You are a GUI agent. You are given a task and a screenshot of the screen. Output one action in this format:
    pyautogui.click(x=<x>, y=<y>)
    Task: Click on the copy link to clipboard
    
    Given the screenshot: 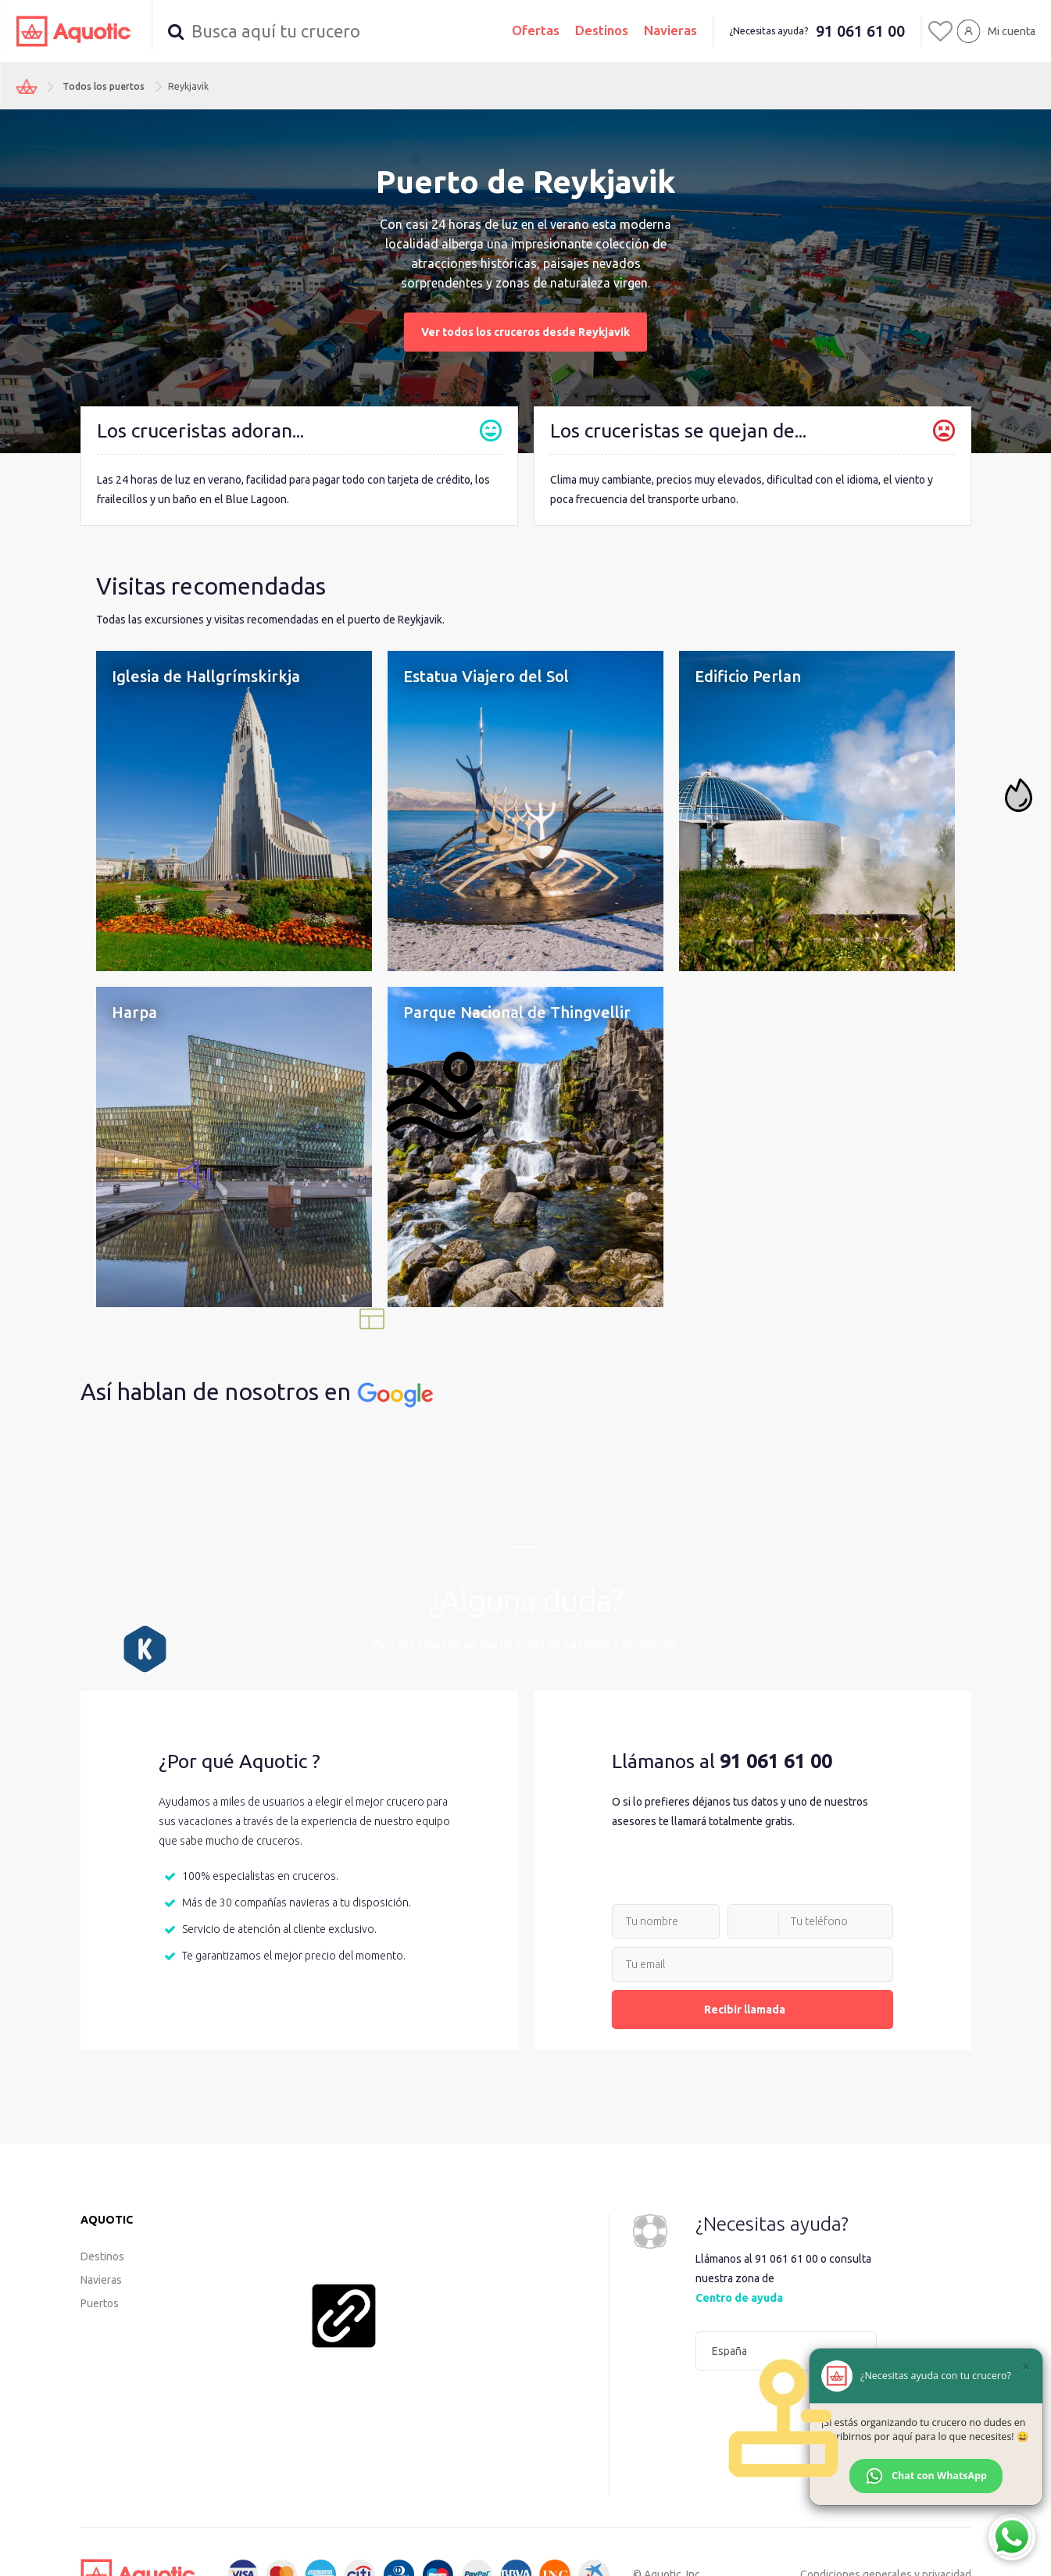 What is the action you would take?
    pyautogui.click(x=344, y=2316)
    